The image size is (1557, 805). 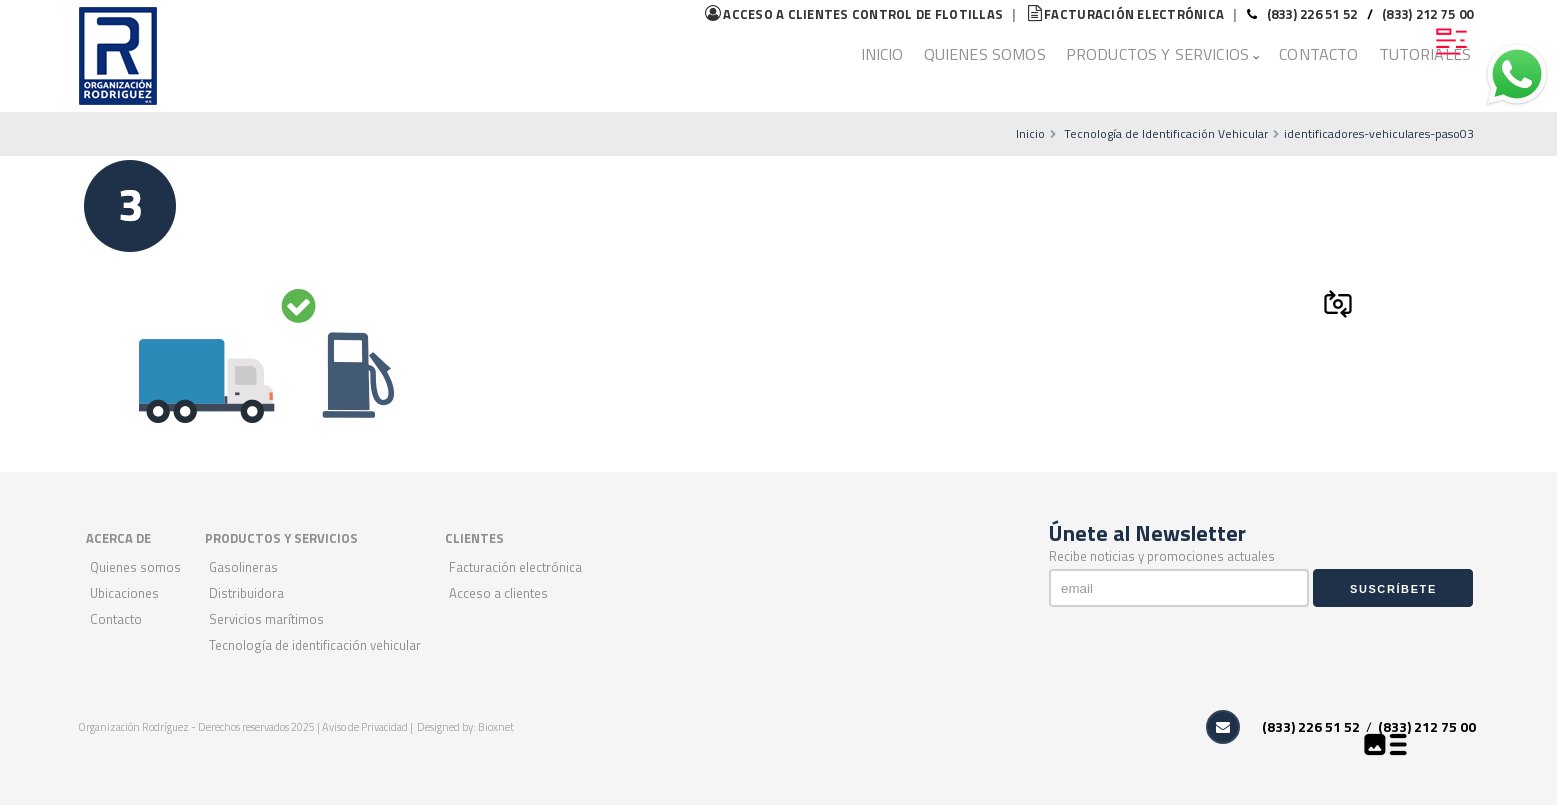 I want to click on view media with text description, so click(x=1385, y=744).